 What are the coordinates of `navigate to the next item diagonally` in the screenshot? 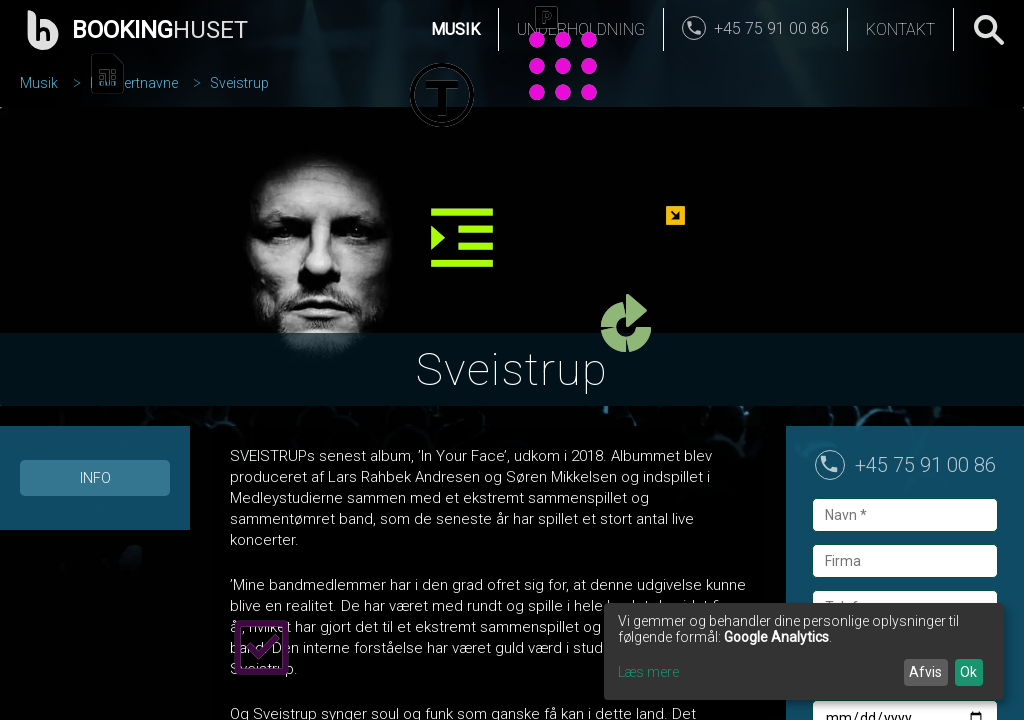 It's located at (675, 215).